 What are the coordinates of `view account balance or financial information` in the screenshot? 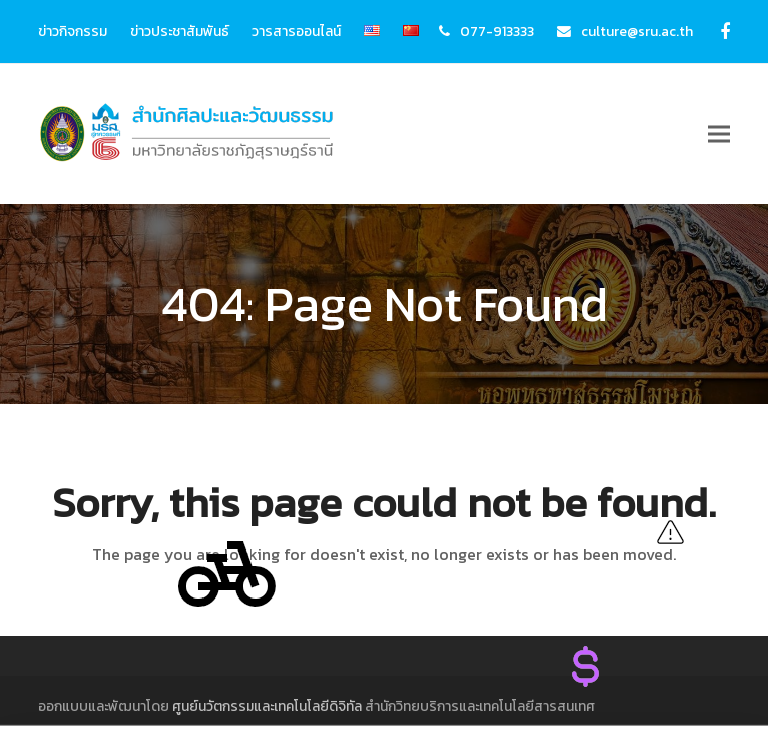 It's located at (585, 666).